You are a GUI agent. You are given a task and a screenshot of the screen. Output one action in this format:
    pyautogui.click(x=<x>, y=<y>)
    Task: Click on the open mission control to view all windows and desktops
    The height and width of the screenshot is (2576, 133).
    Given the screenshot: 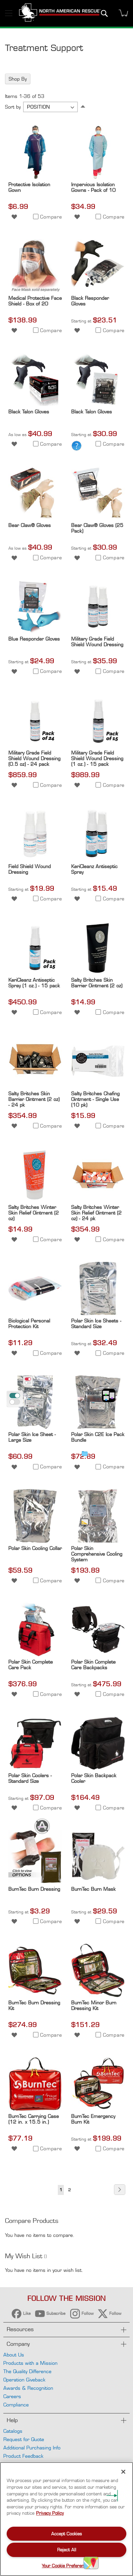 What is the action you would take?
    pyautogui.click(x=109, y=1395)
    